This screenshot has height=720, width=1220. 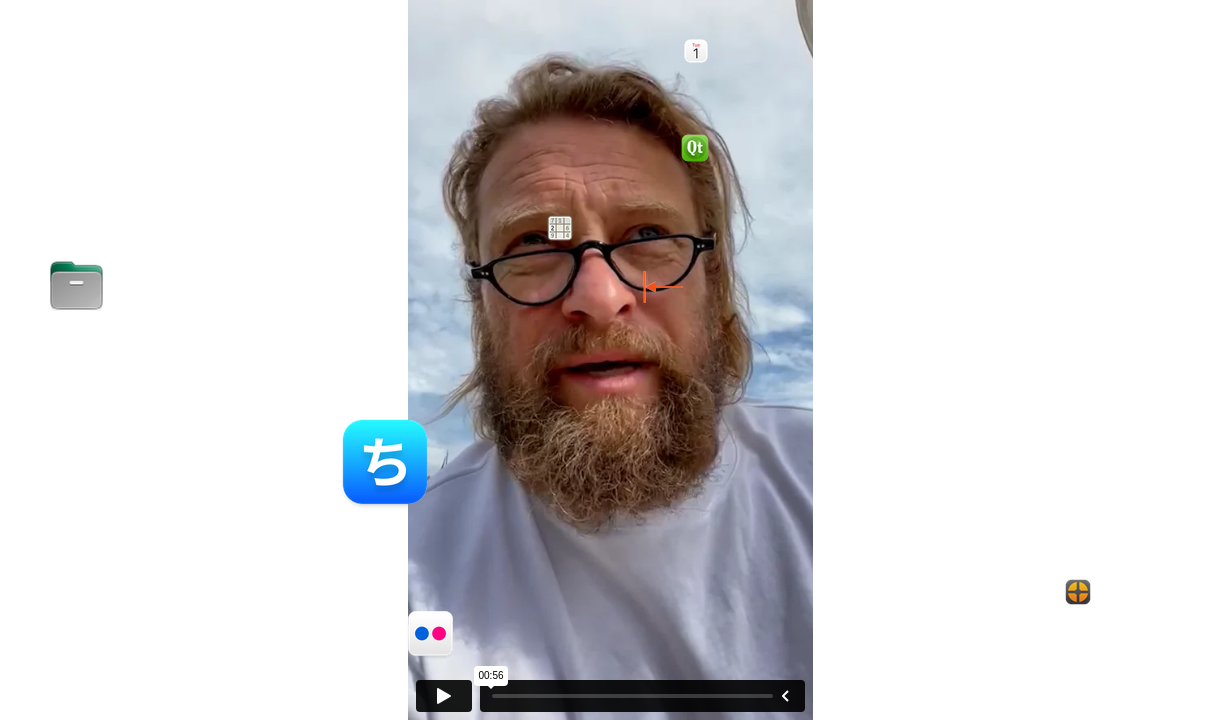 What do you see at coordinates (695, 148) in the screenshot?
I see `launch qt creator for ubuntu development` at bounding box center [695, 148].